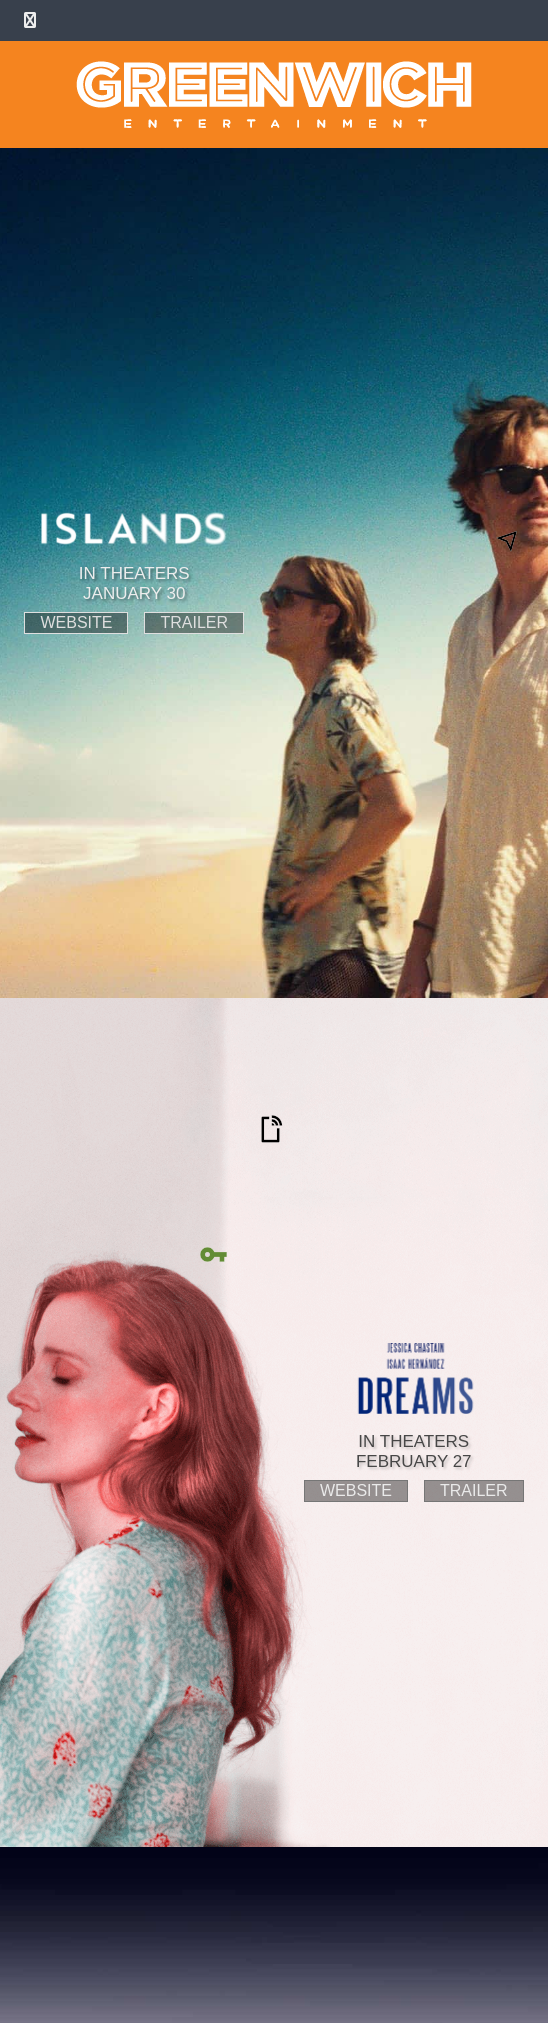 The image size is (548, 2023). I want to click on enable mobile hotspot, so click(270, 1129).